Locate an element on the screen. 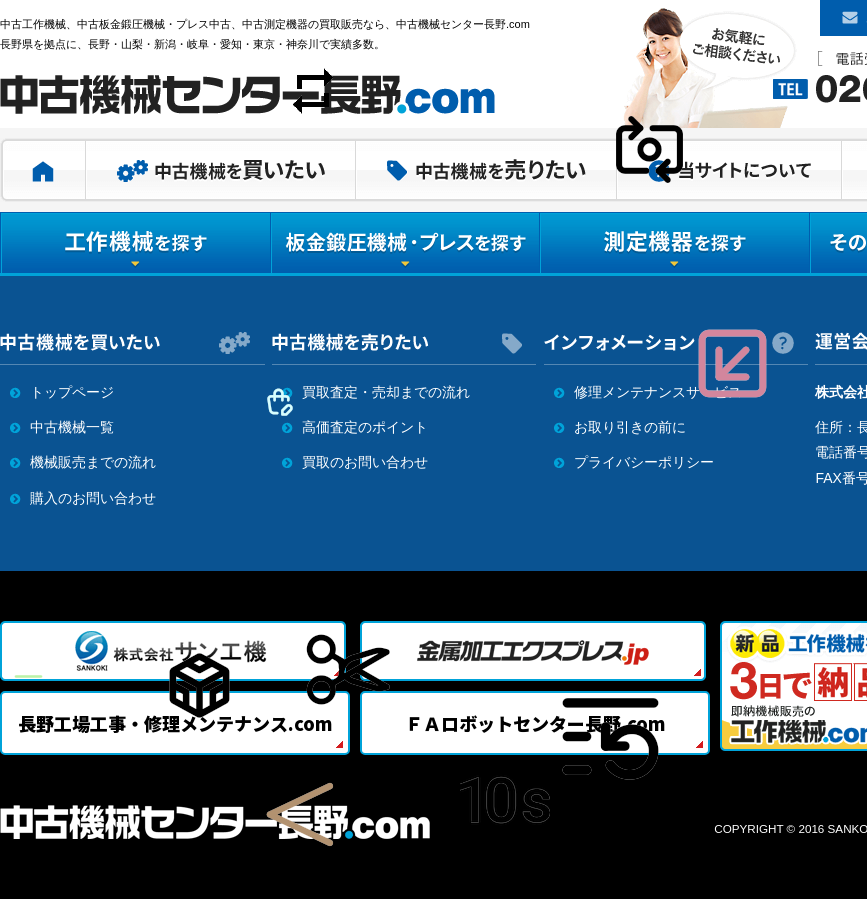  restart or reset a list to its original order is located at coordinates (610, 736).